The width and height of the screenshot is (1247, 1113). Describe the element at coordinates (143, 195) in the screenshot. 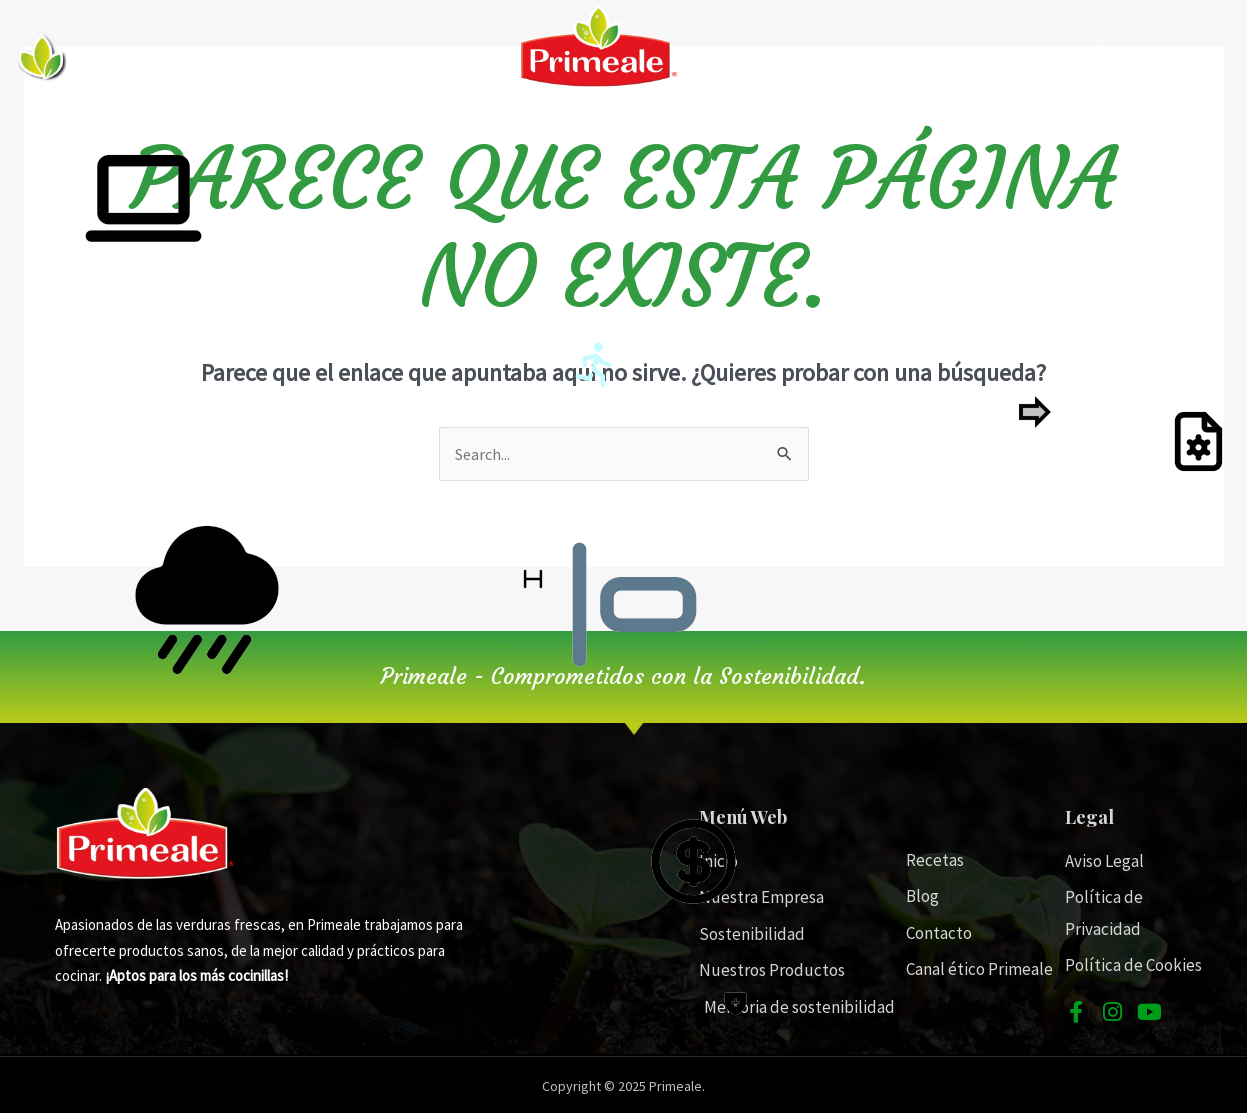

I see `switch to desktop view` at that location.